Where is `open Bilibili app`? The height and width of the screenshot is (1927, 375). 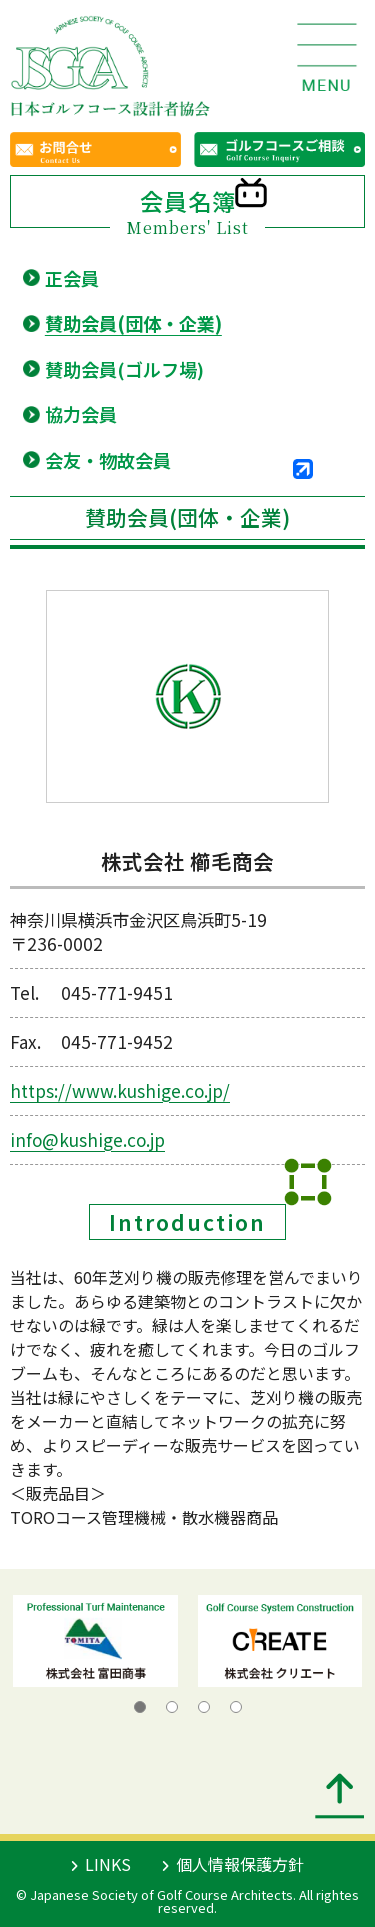
open Bilibili app is located at coordinates (251, 193).